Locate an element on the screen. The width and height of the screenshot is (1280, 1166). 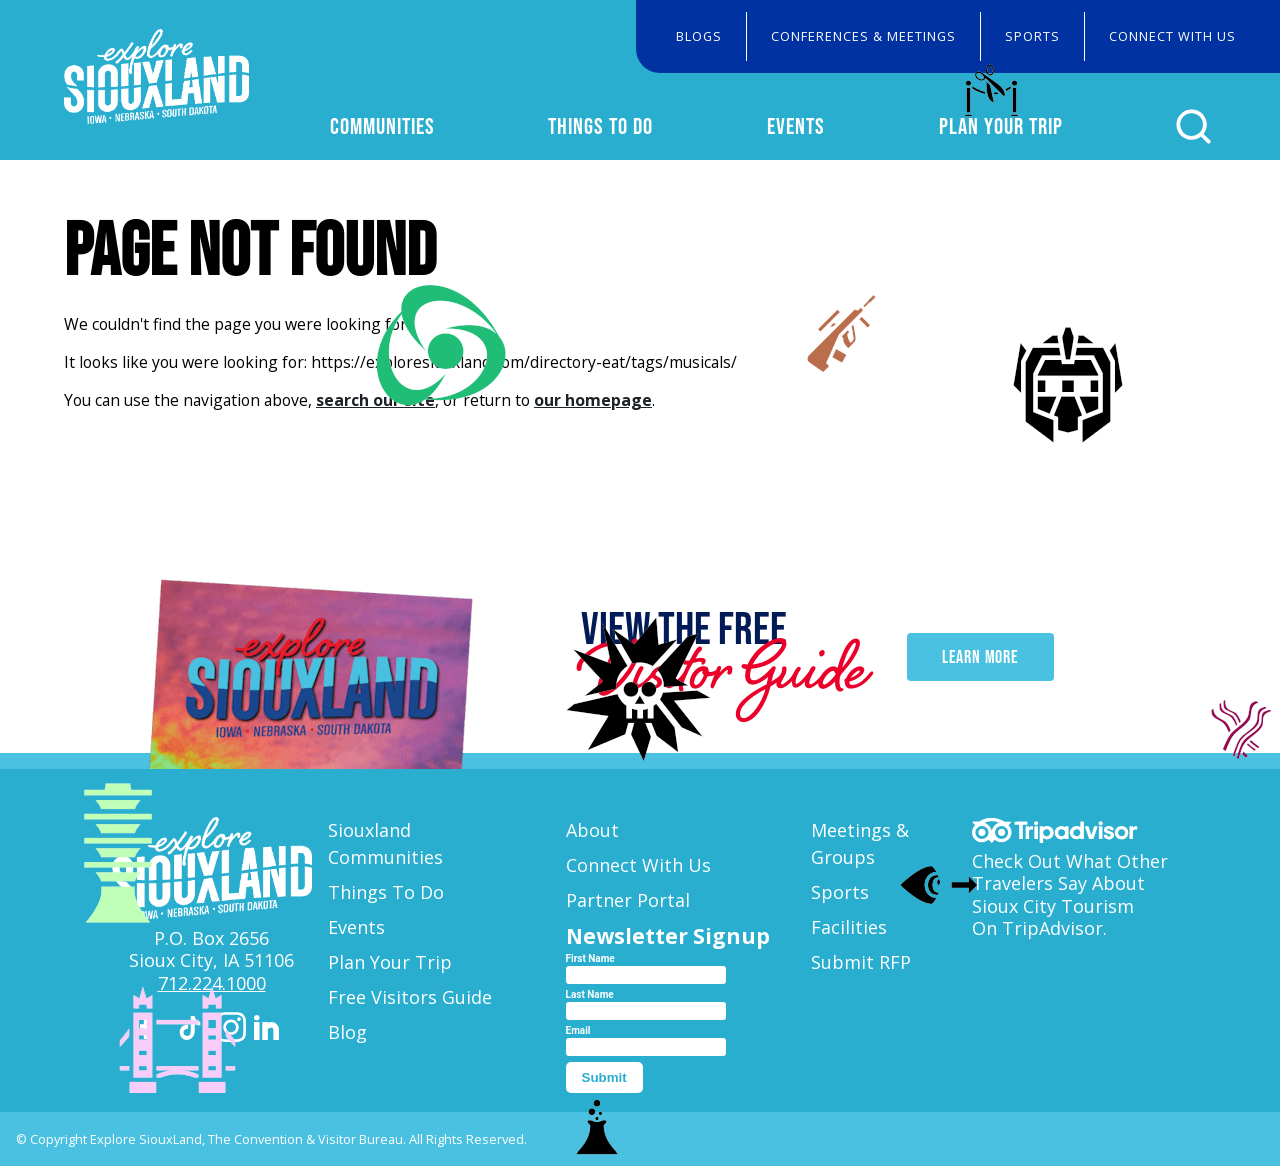
view London landmarks or attractions is located at coordinates (177, 1037).